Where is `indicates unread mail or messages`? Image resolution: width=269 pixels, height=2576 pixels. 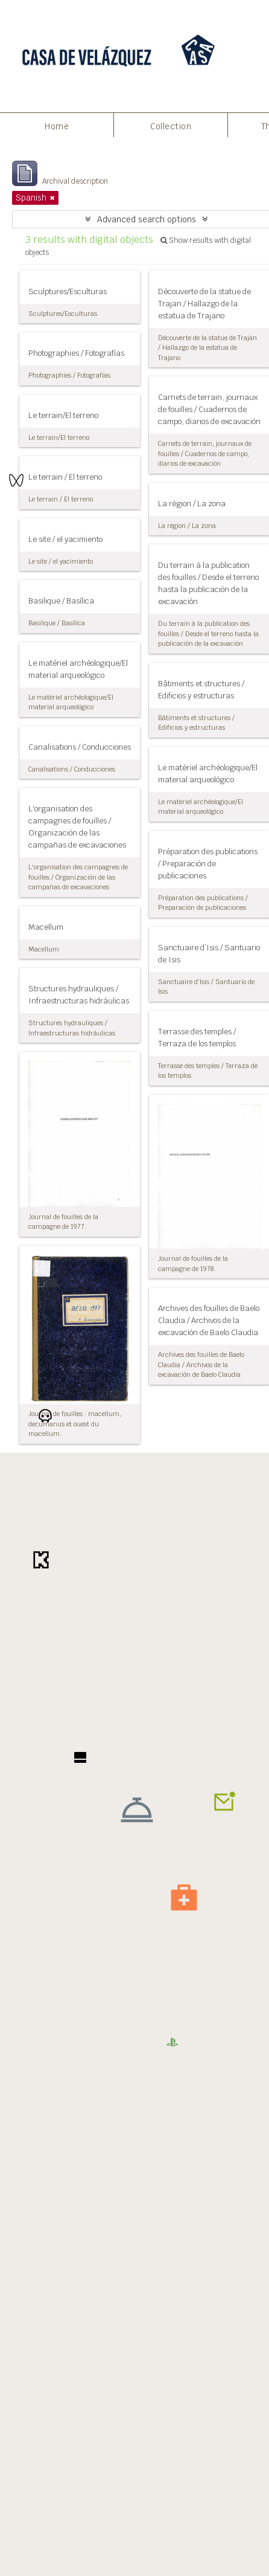 indicates unread mail or messages is located at coordinates (224, 1802).